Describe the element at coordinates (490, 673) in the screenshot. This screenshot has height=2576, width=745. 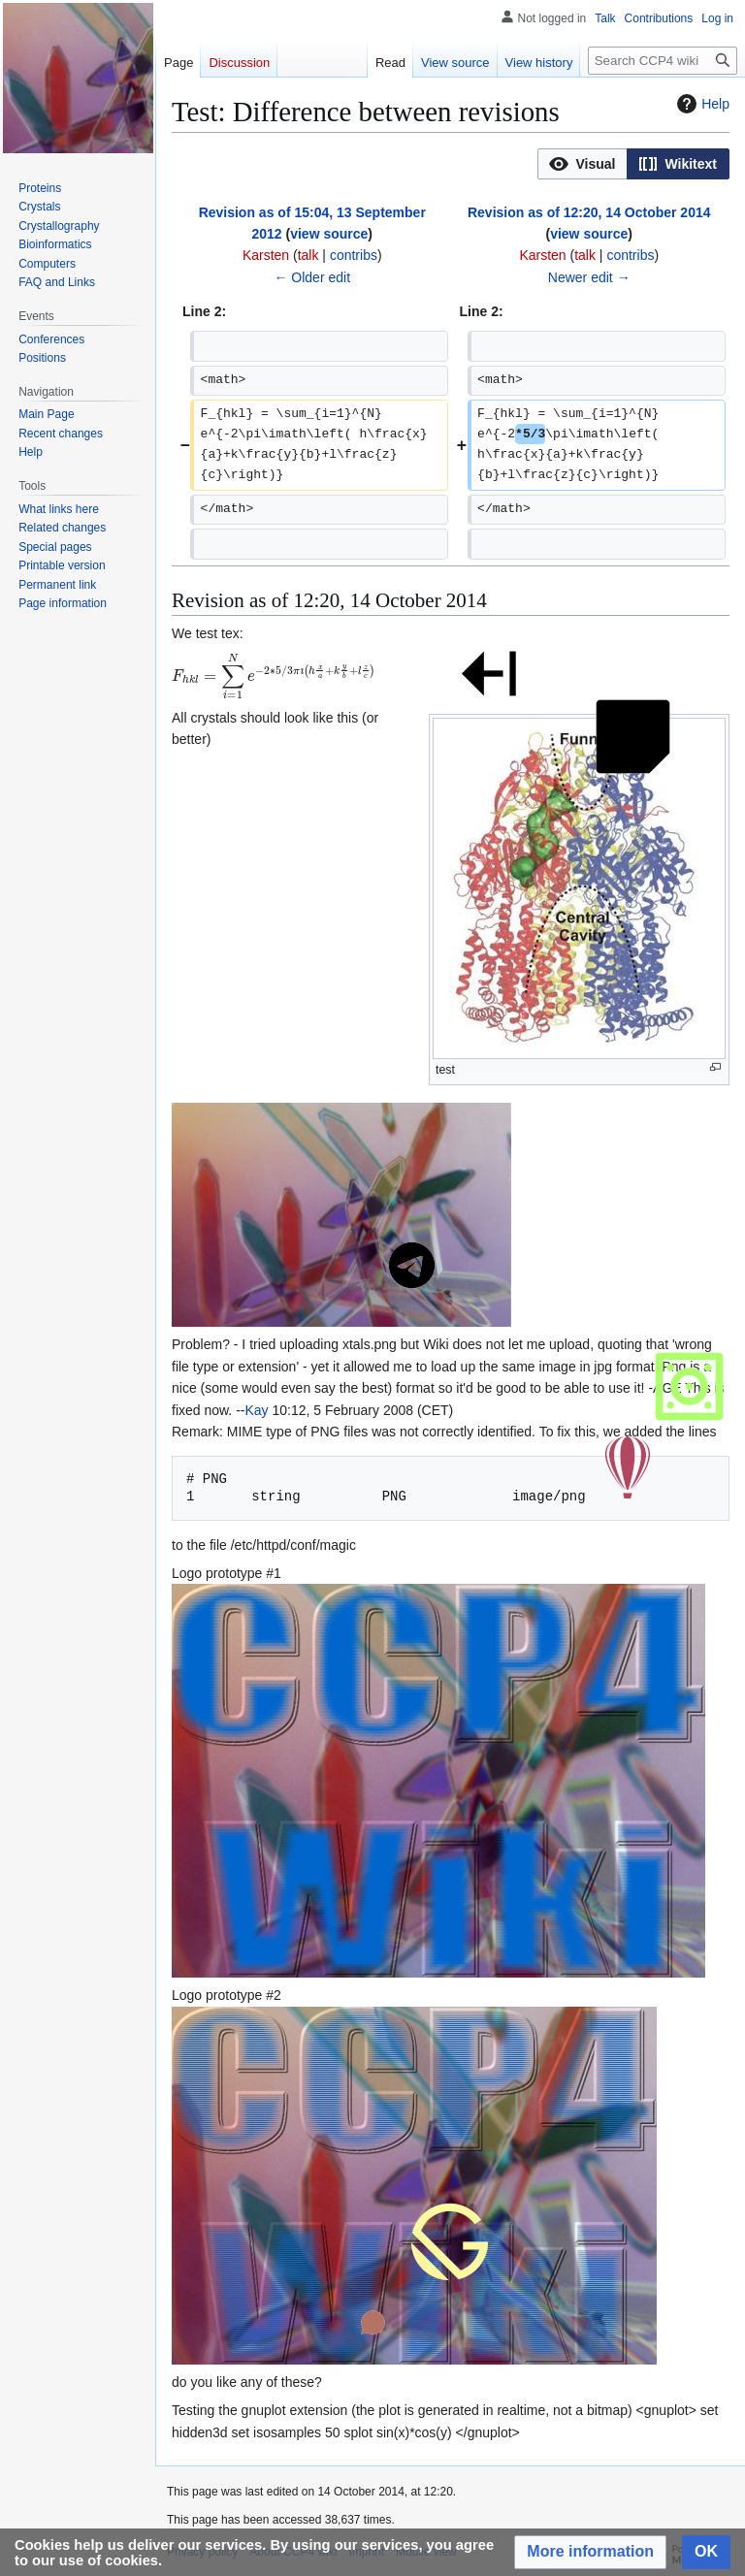
I see `expand panel to the left` at that location.